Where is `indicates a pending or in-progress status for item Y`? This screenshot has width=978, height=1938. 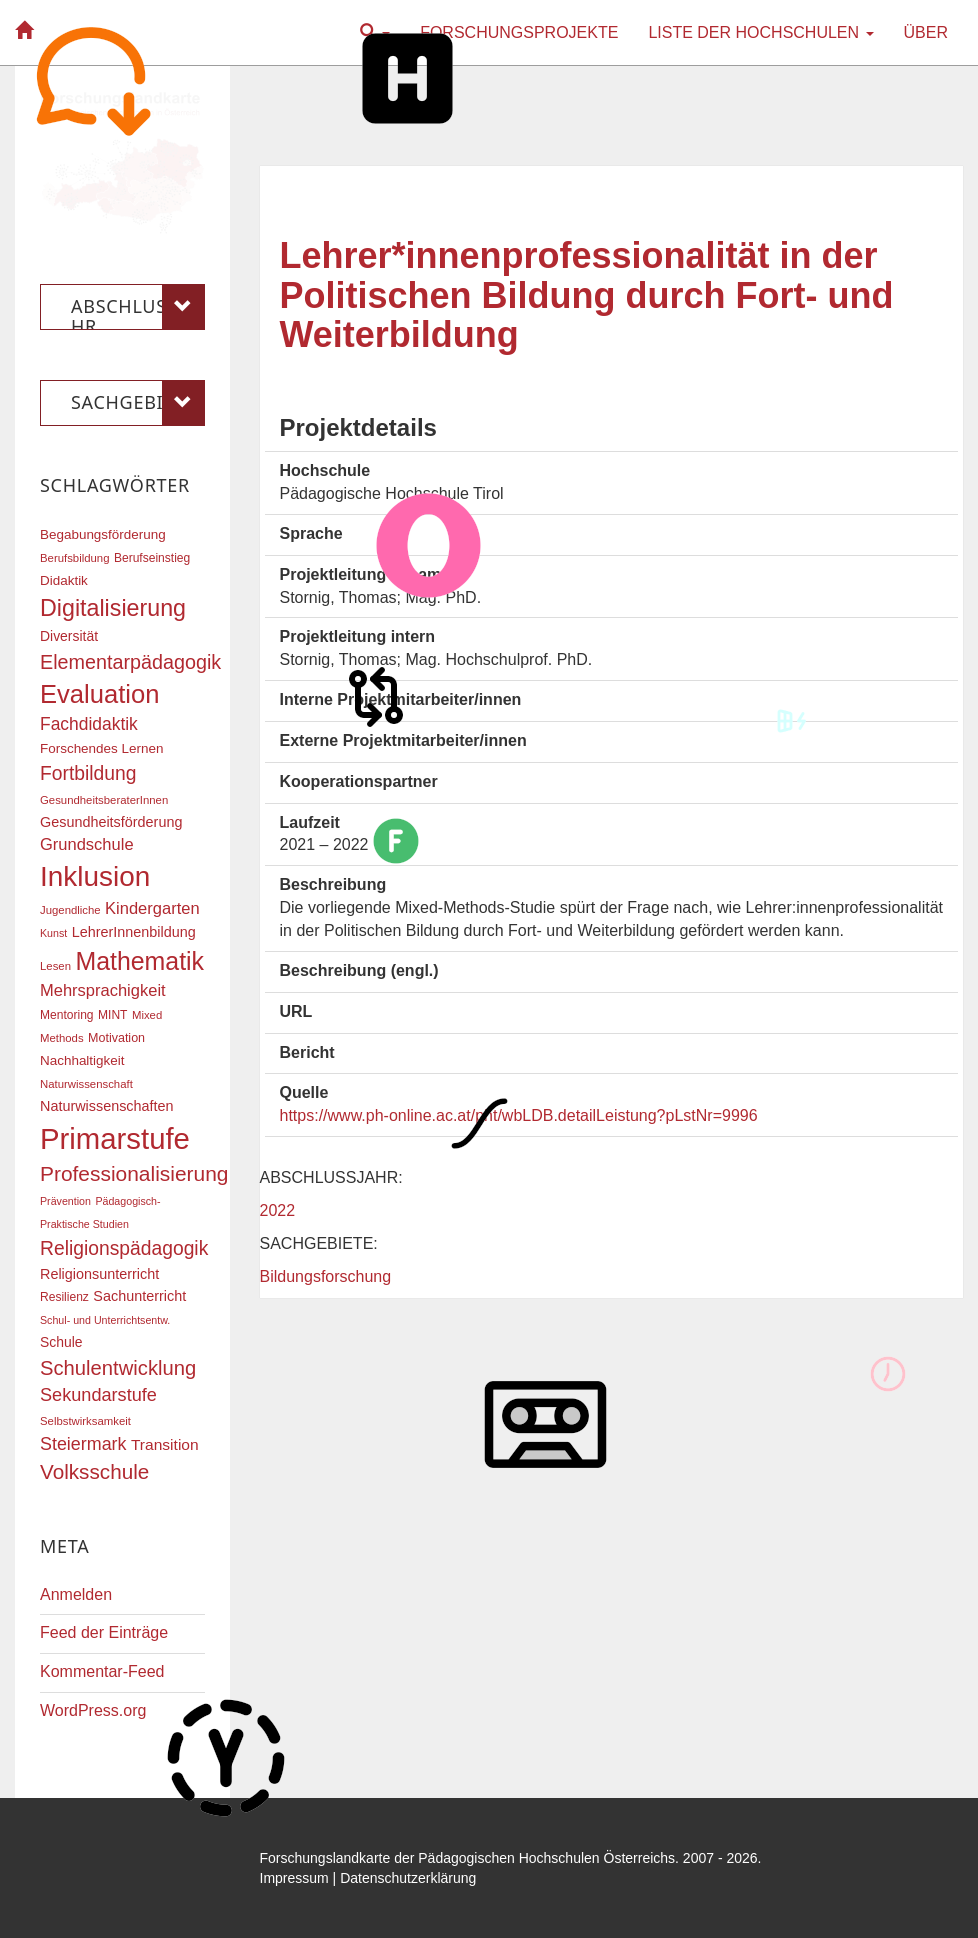 indicates a pending or in-progress status for item Y is located at coordinates (226, 1758).